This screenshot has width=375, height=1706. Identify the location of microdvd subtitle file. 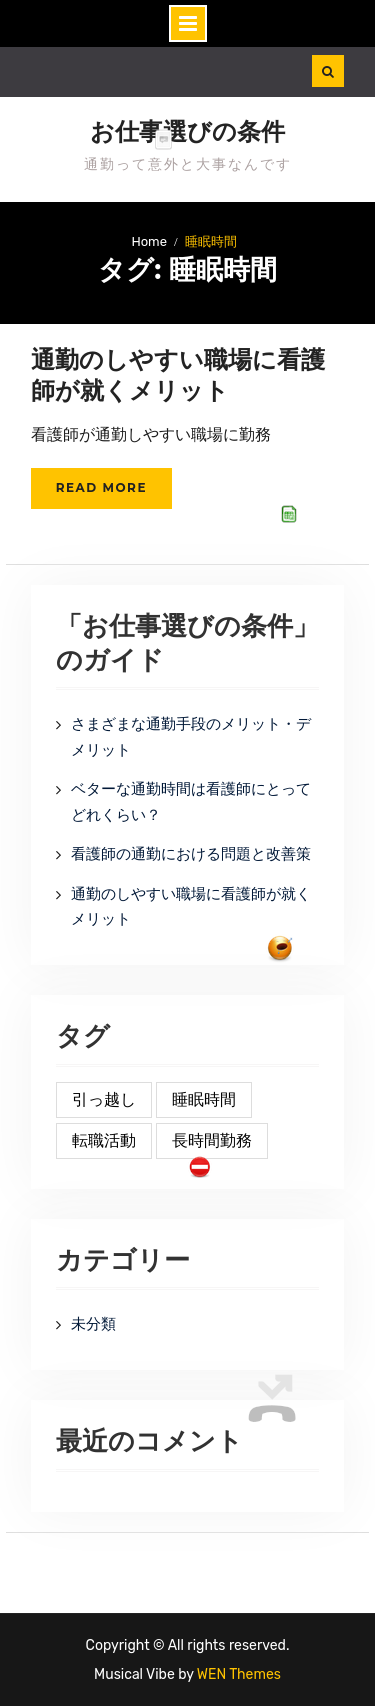
(163, 139).